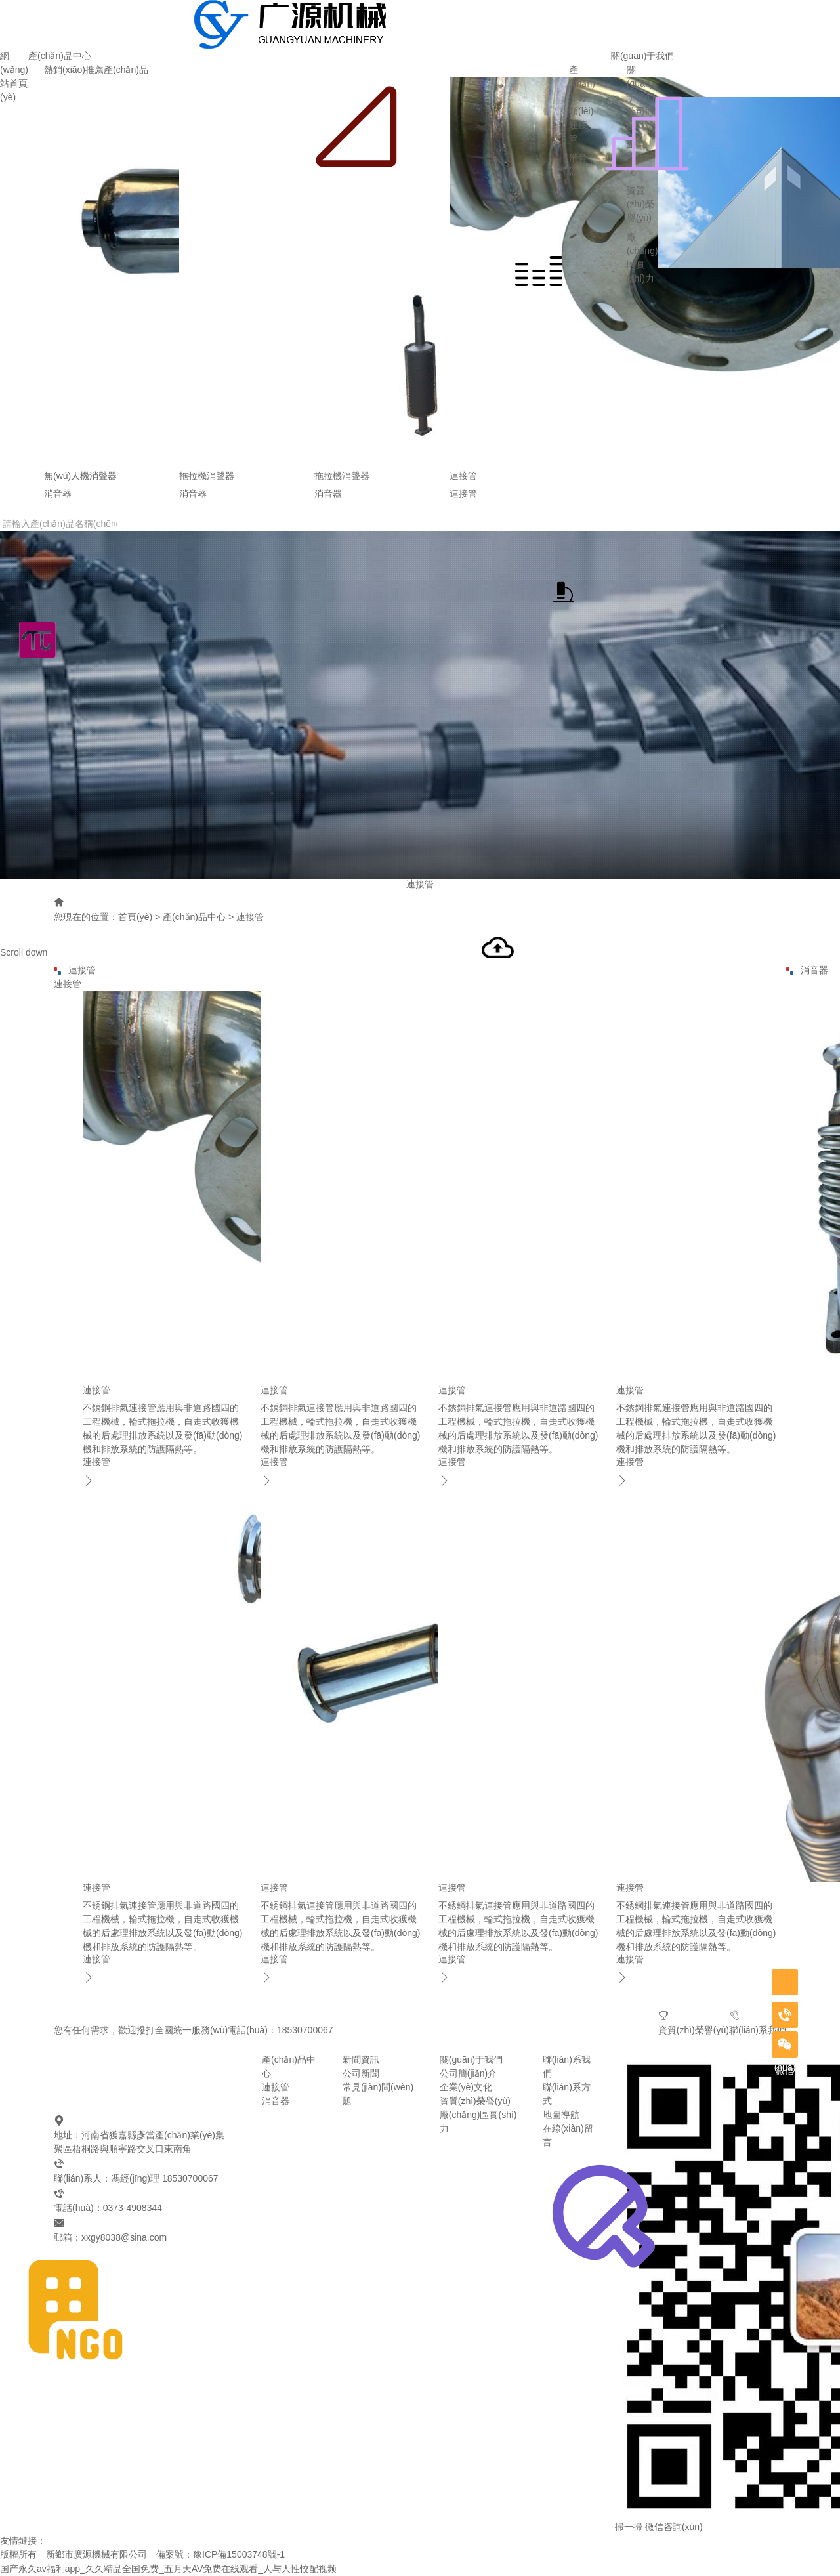 Image resolution: width=840 pixels, height=2576 pixels. I want to click on adjust audio equalizer settings, so click(539, 271).